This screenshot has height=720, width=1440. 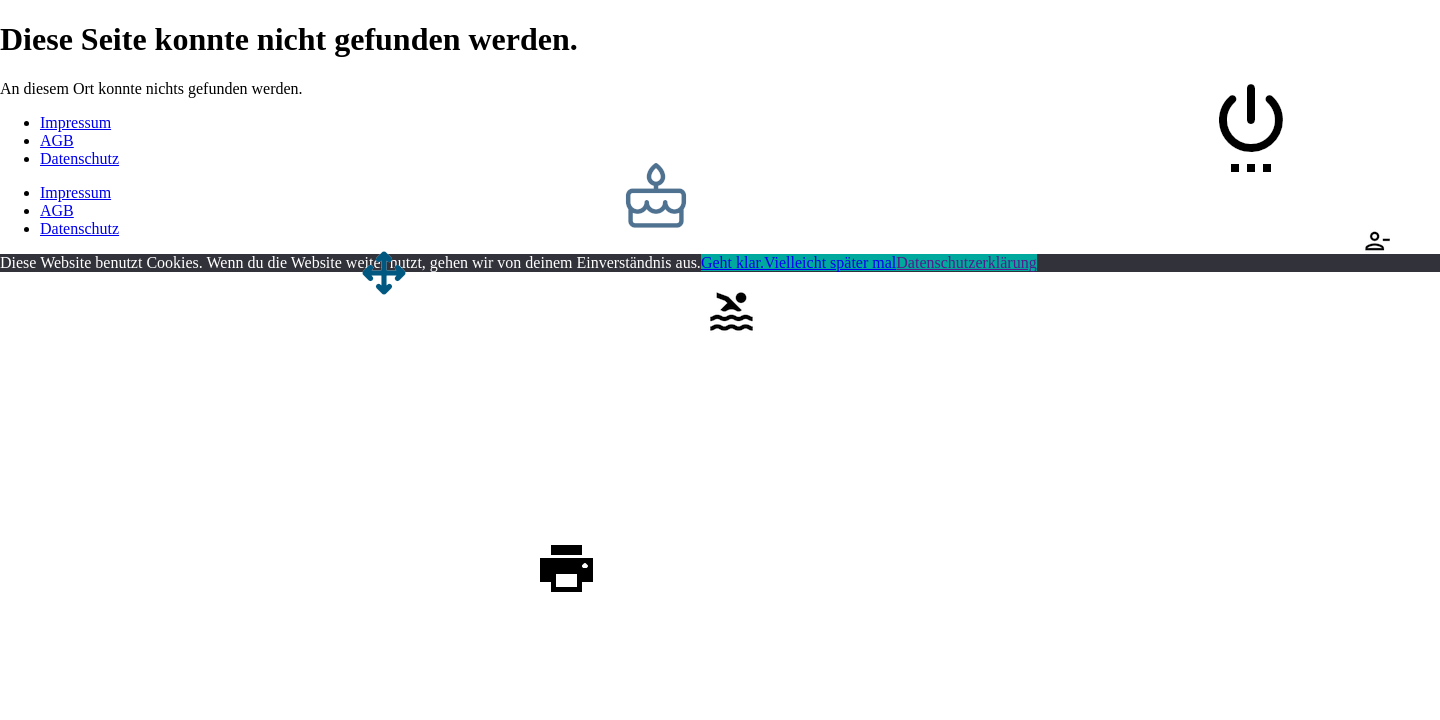 I want to click on print current document or page, so click(x=566, y=568).